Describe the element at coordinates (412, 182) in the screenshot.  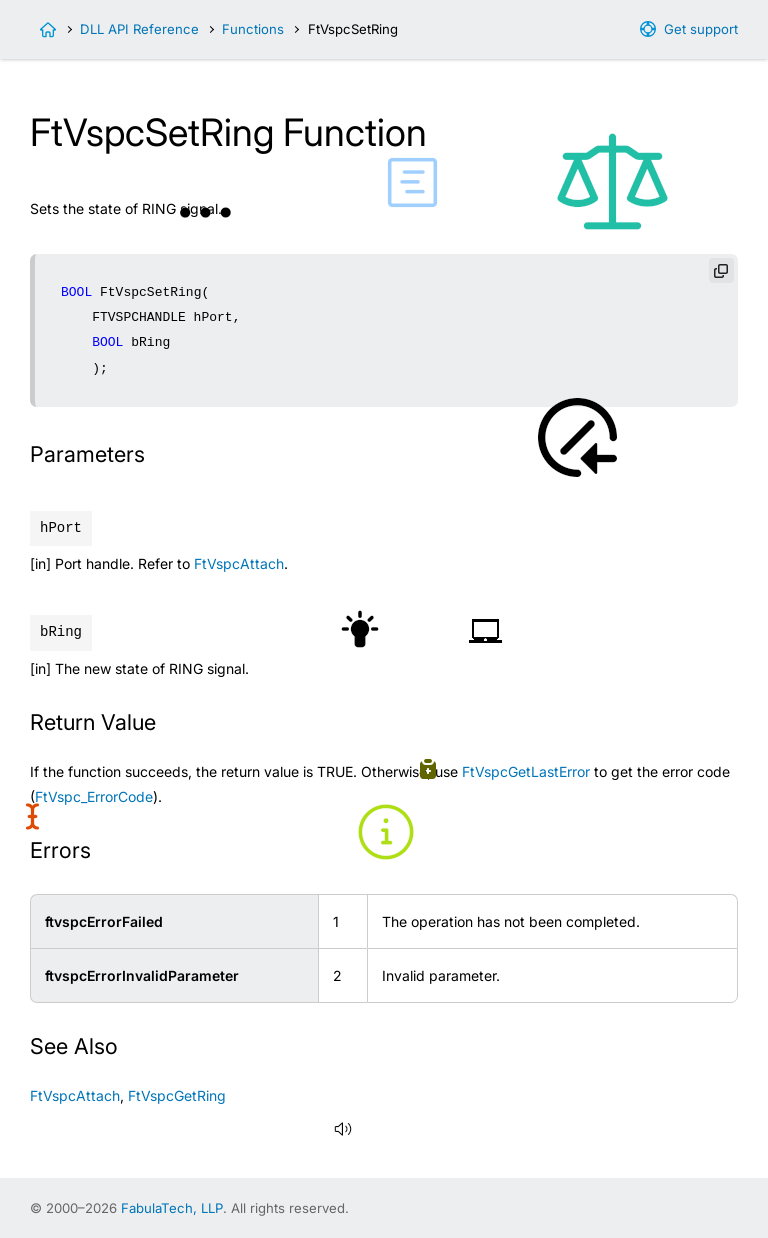
I see `view project roadmap or timeline` at that location.